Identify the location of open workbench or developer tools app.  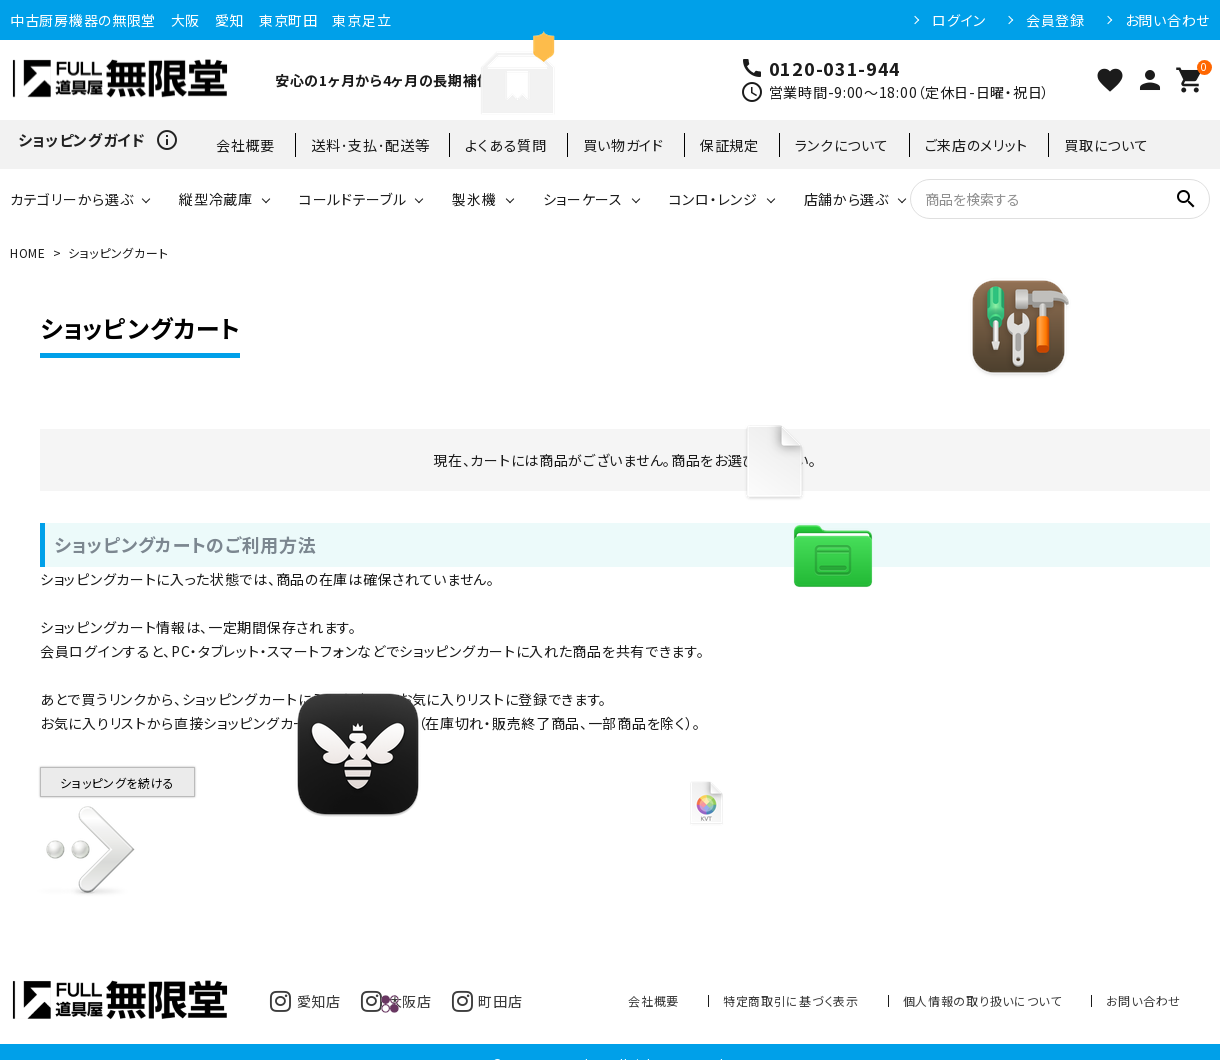
(1018, 326).